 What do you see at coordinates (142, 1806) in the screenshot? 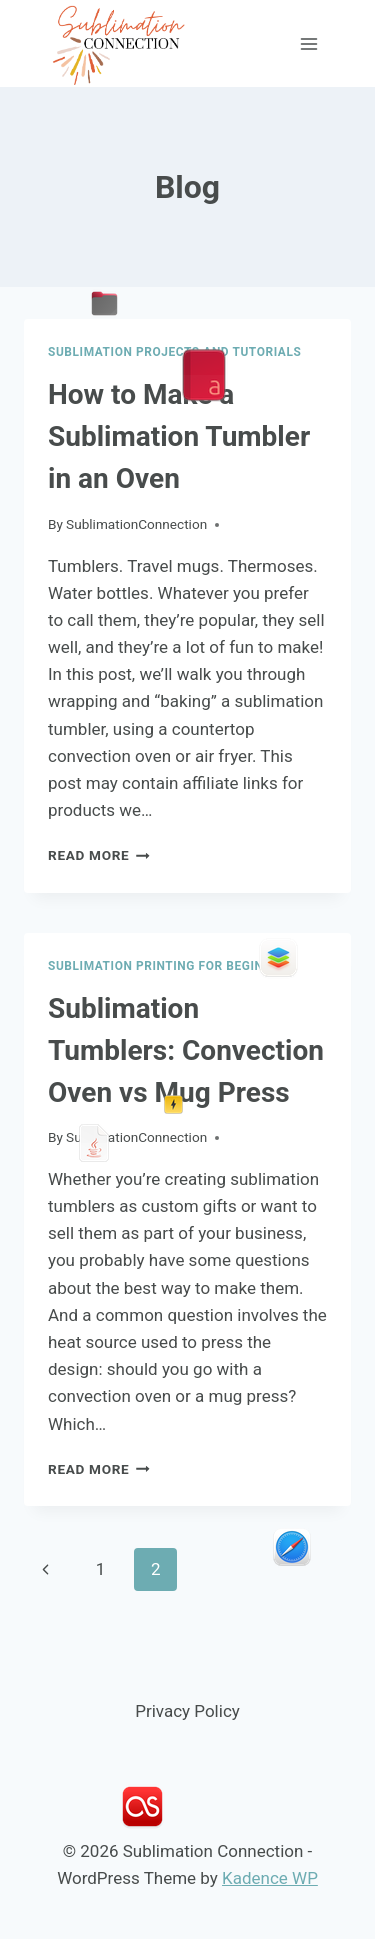
I see `open the Last.fm app` at bounding box center [142, 1806].